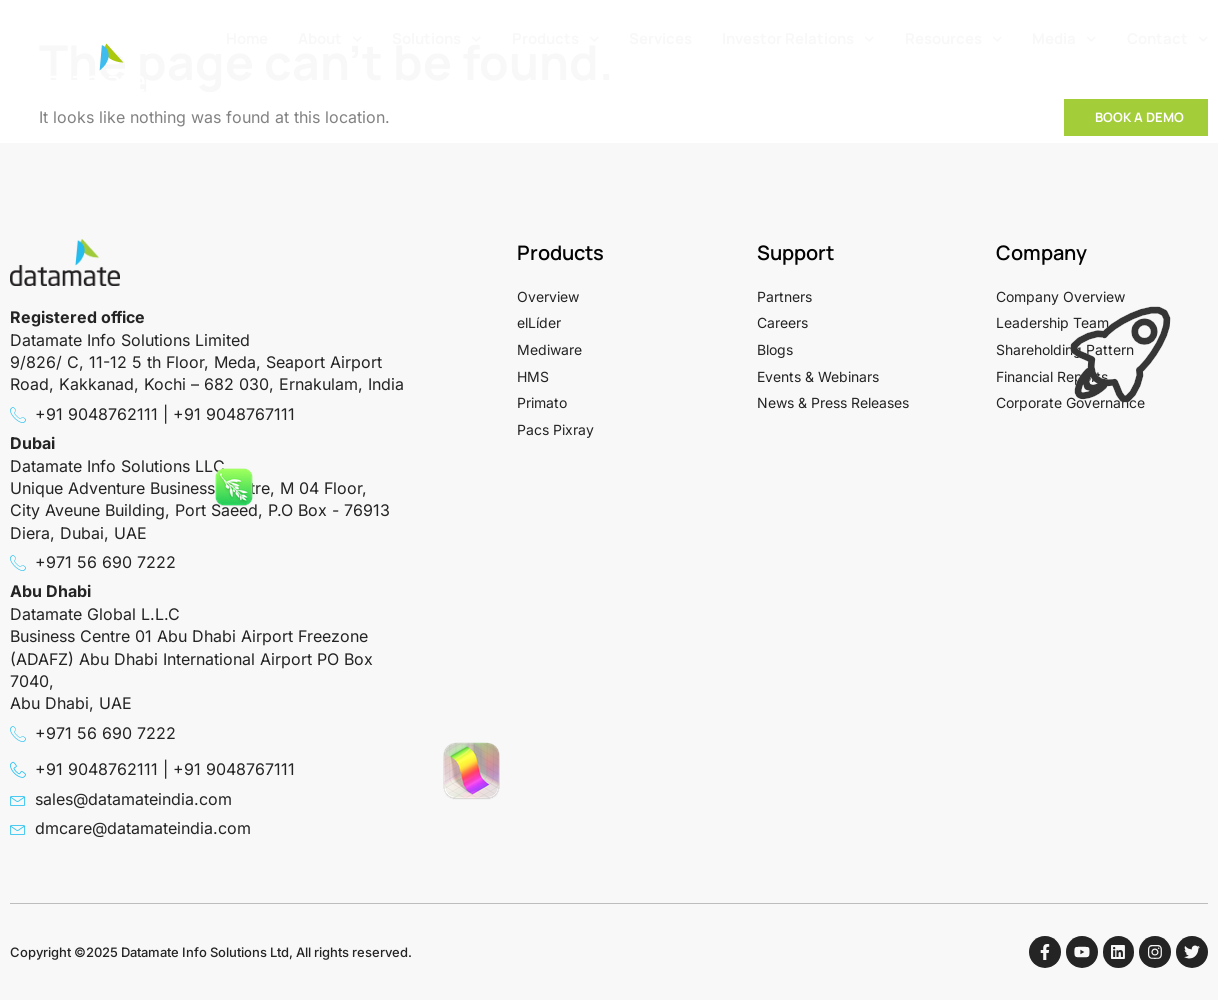 The height and width of the screenshot is (1000, 1218). I want to click on open olive video editor, so click(234, 487).